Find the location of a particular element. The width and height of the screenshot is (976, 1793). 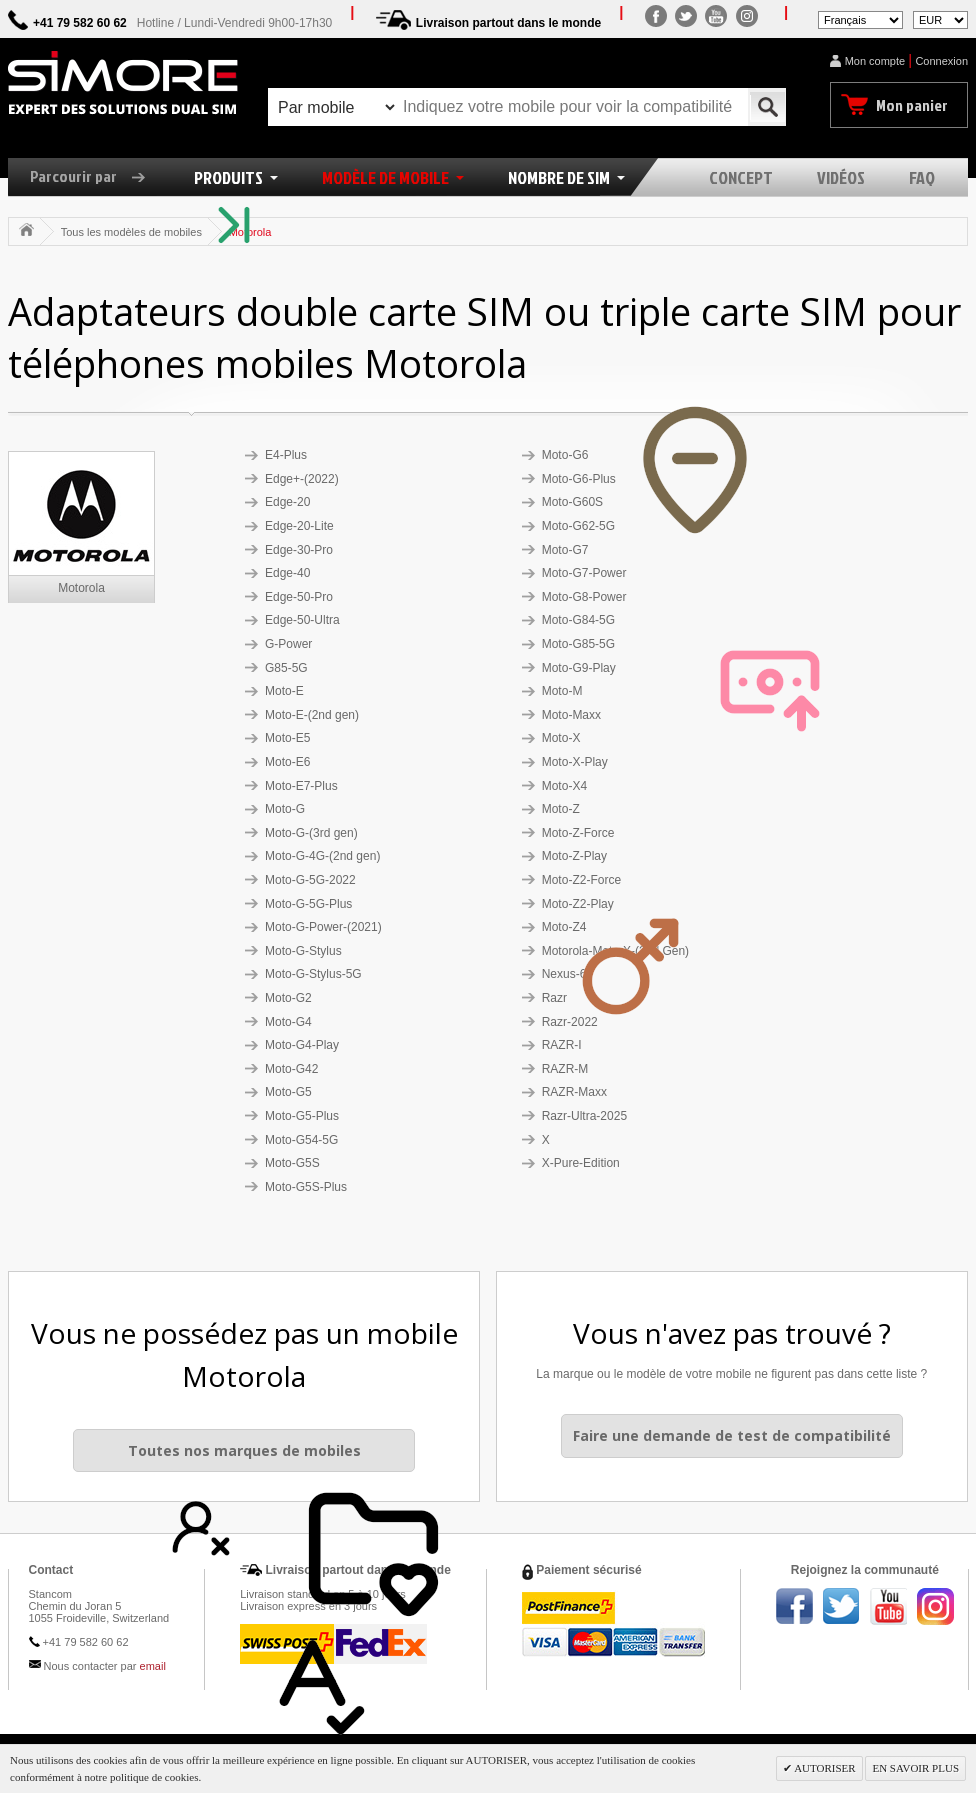

remove a saved location is located at coordinates (695, 470).